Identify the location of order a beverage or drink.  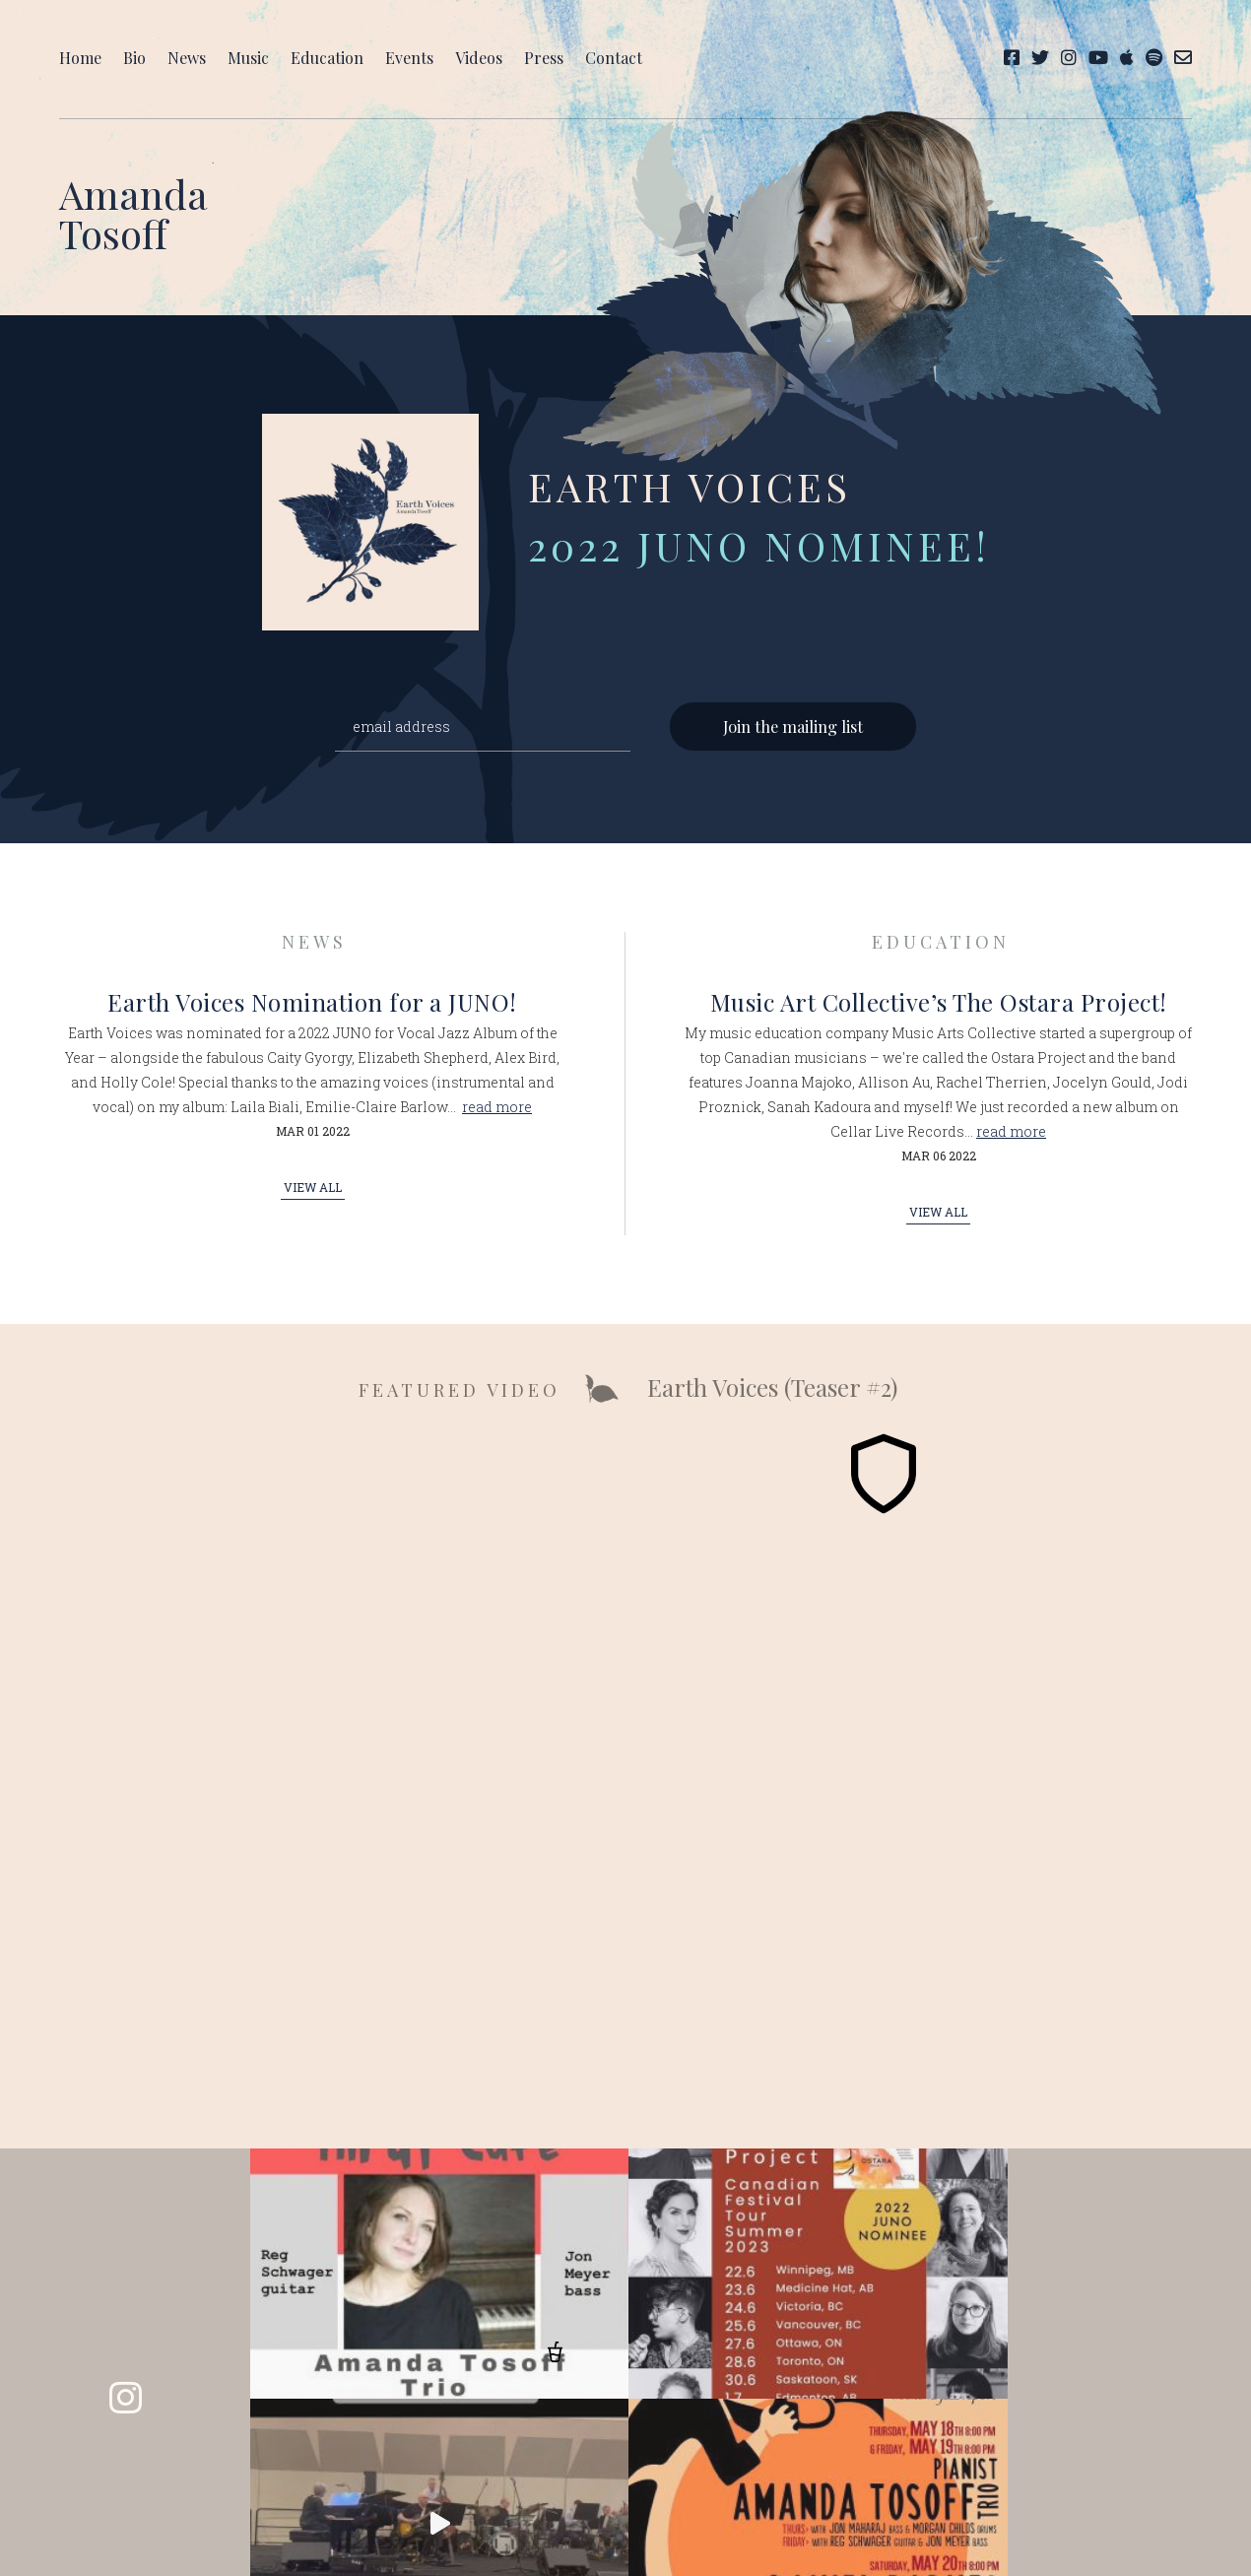
(555, 2351).